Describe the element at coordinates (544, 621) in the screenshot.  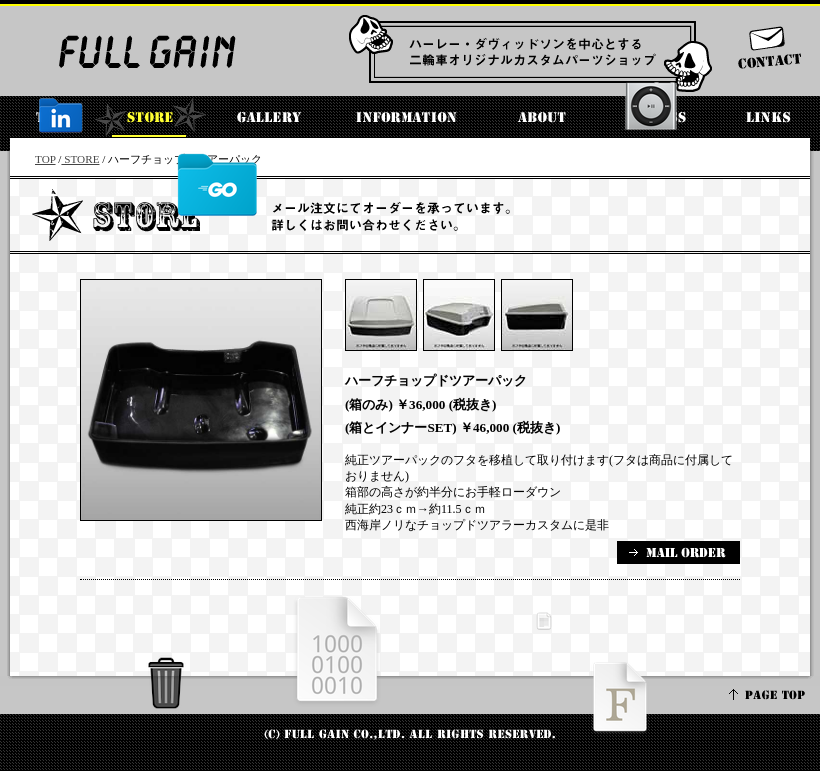
I see `open a text document` at that location.